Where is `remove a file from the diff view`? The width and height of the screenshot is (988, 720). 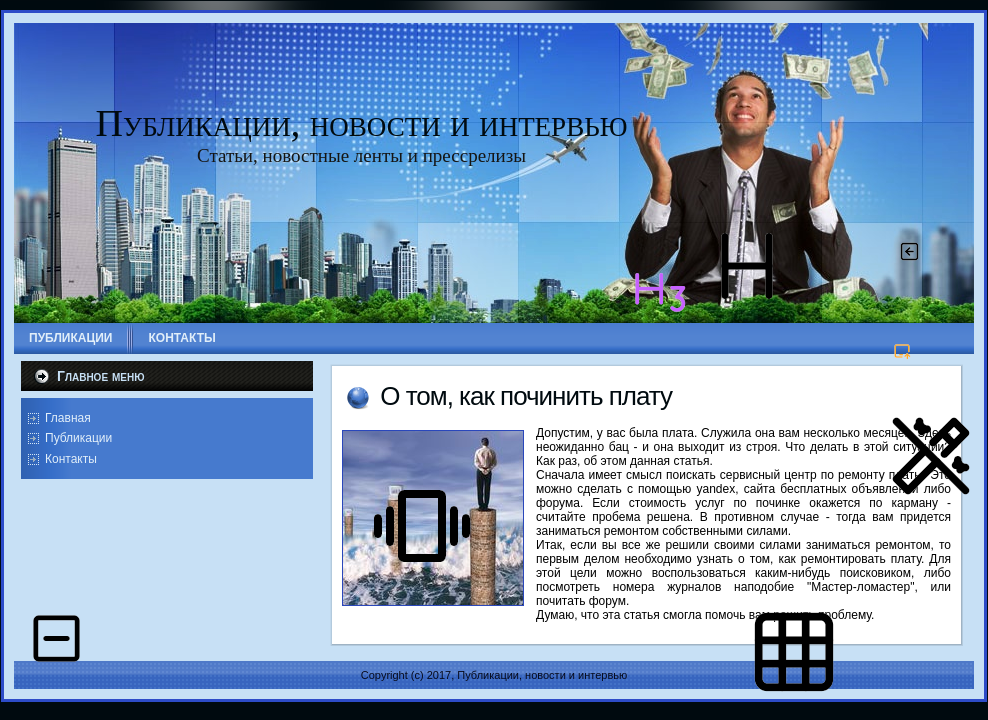 remove a file from the diff view is located at coordinates (56, 638).